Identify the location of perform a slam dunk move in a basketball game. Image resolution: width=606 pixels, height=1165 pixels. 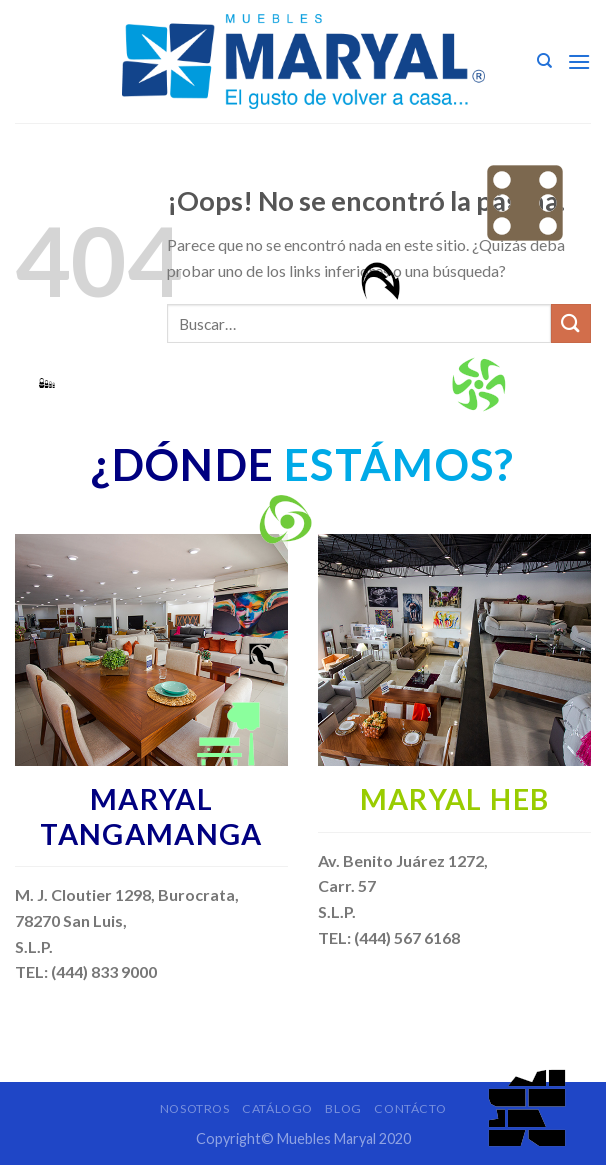
(380, 281).